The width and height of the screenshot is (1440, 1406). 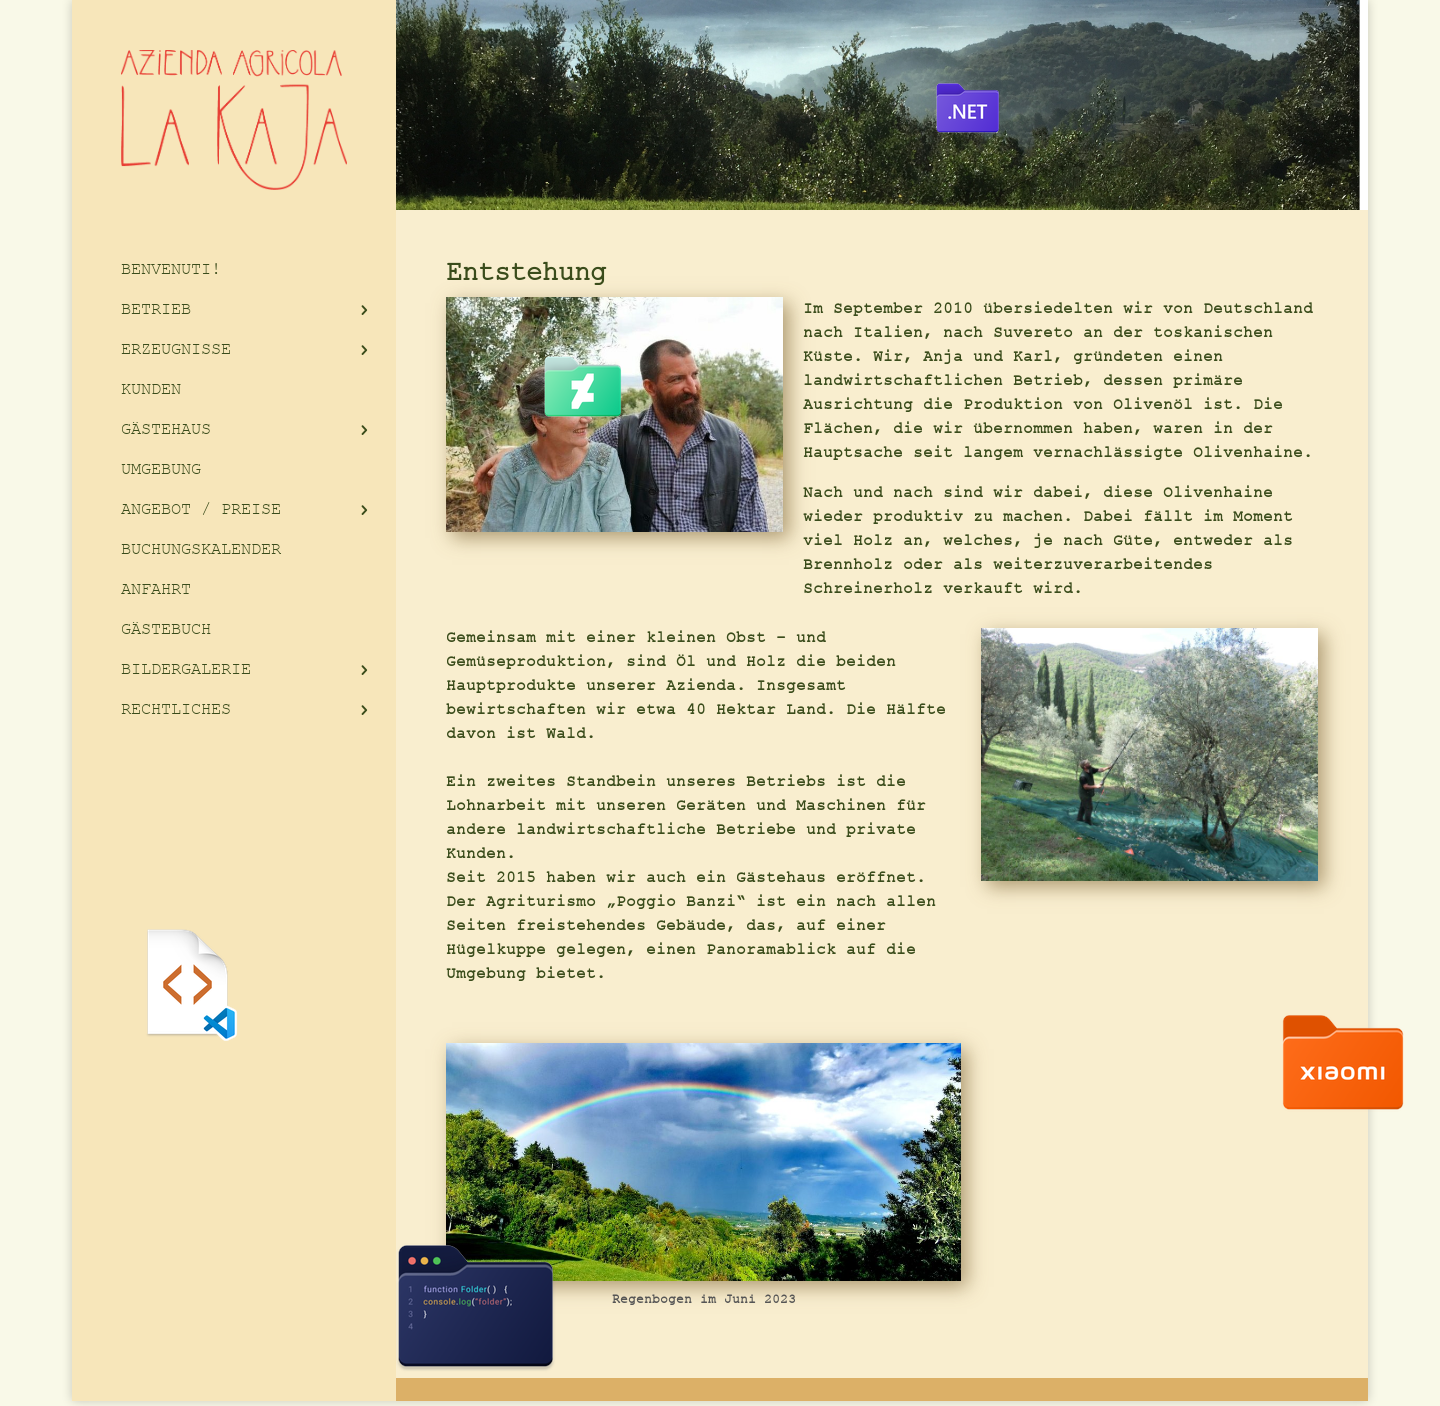 What do you see at coordinates (967, 109) in the screenshot?
I see `folder containing .NET framework files` at bounding box center [967, 109].